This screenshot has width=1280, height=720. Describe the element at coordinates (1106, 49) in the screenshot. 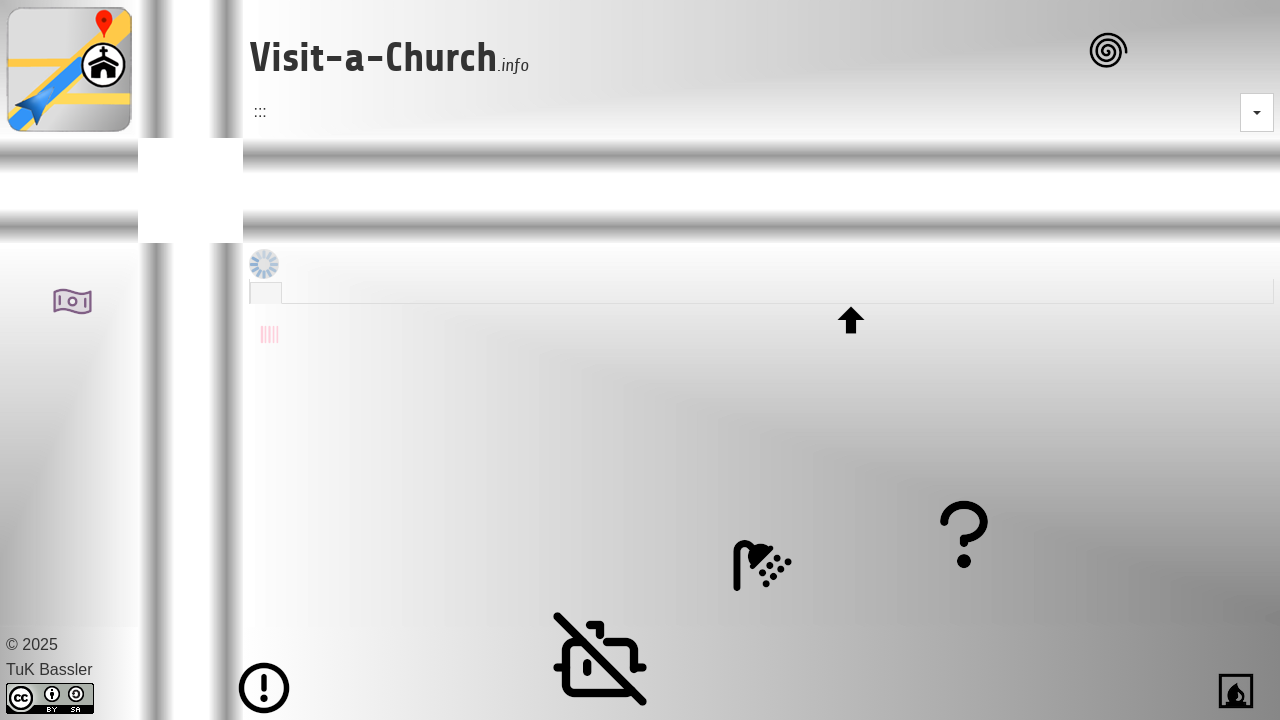

I see `indicates loading or processing in progress` at that location.